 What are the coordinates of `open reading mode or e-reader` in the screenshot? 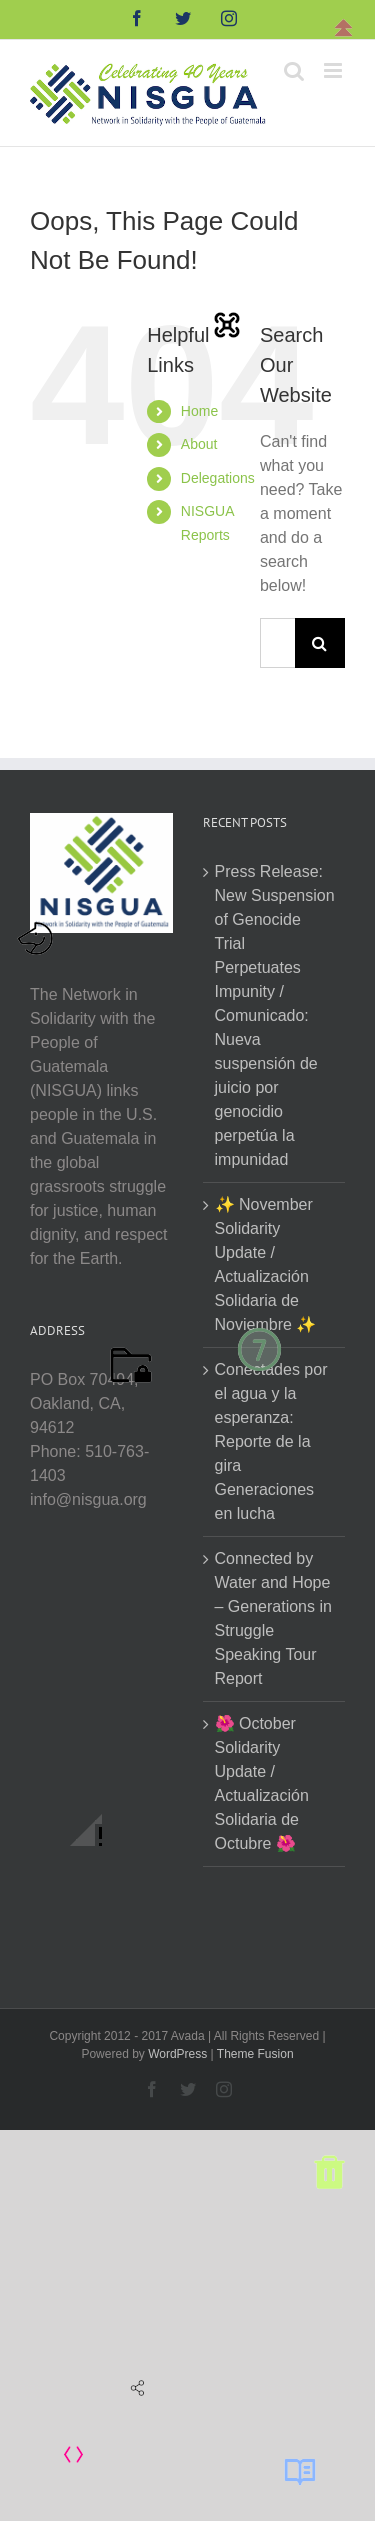 It's located at (300, 2470).